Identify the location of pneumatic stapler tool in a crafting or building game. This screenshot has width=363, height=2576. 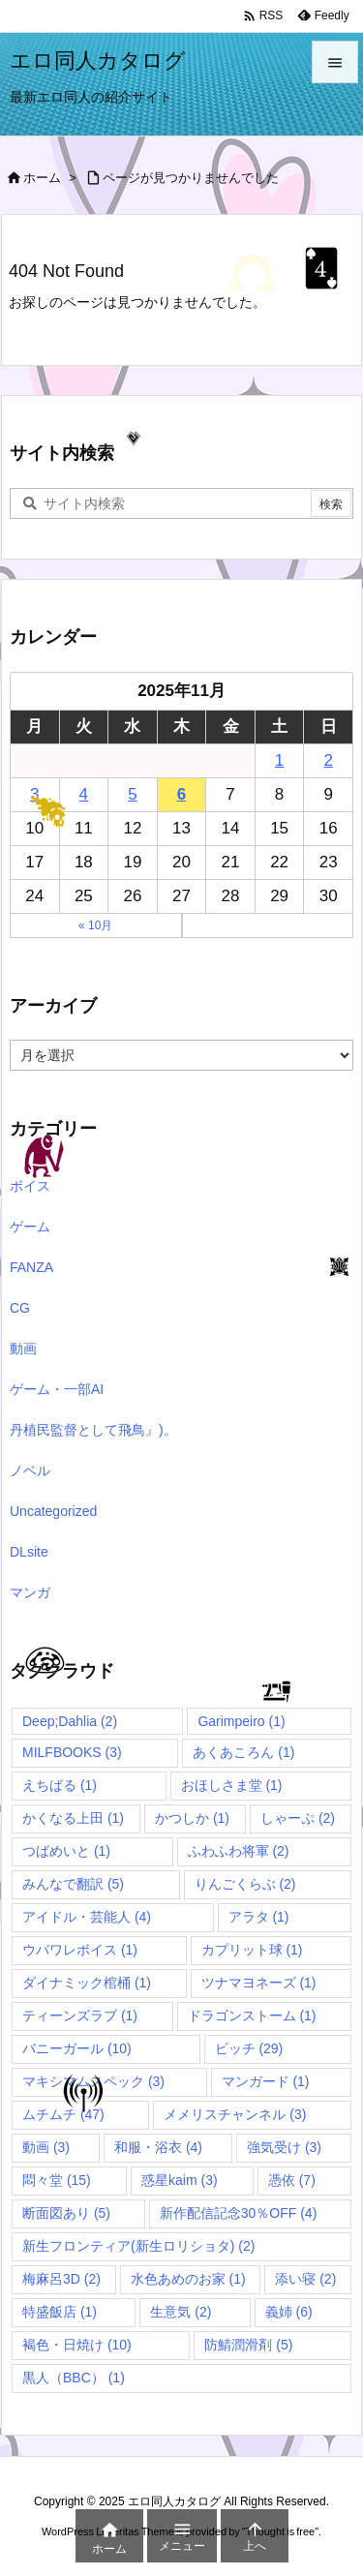
(276, 1691).